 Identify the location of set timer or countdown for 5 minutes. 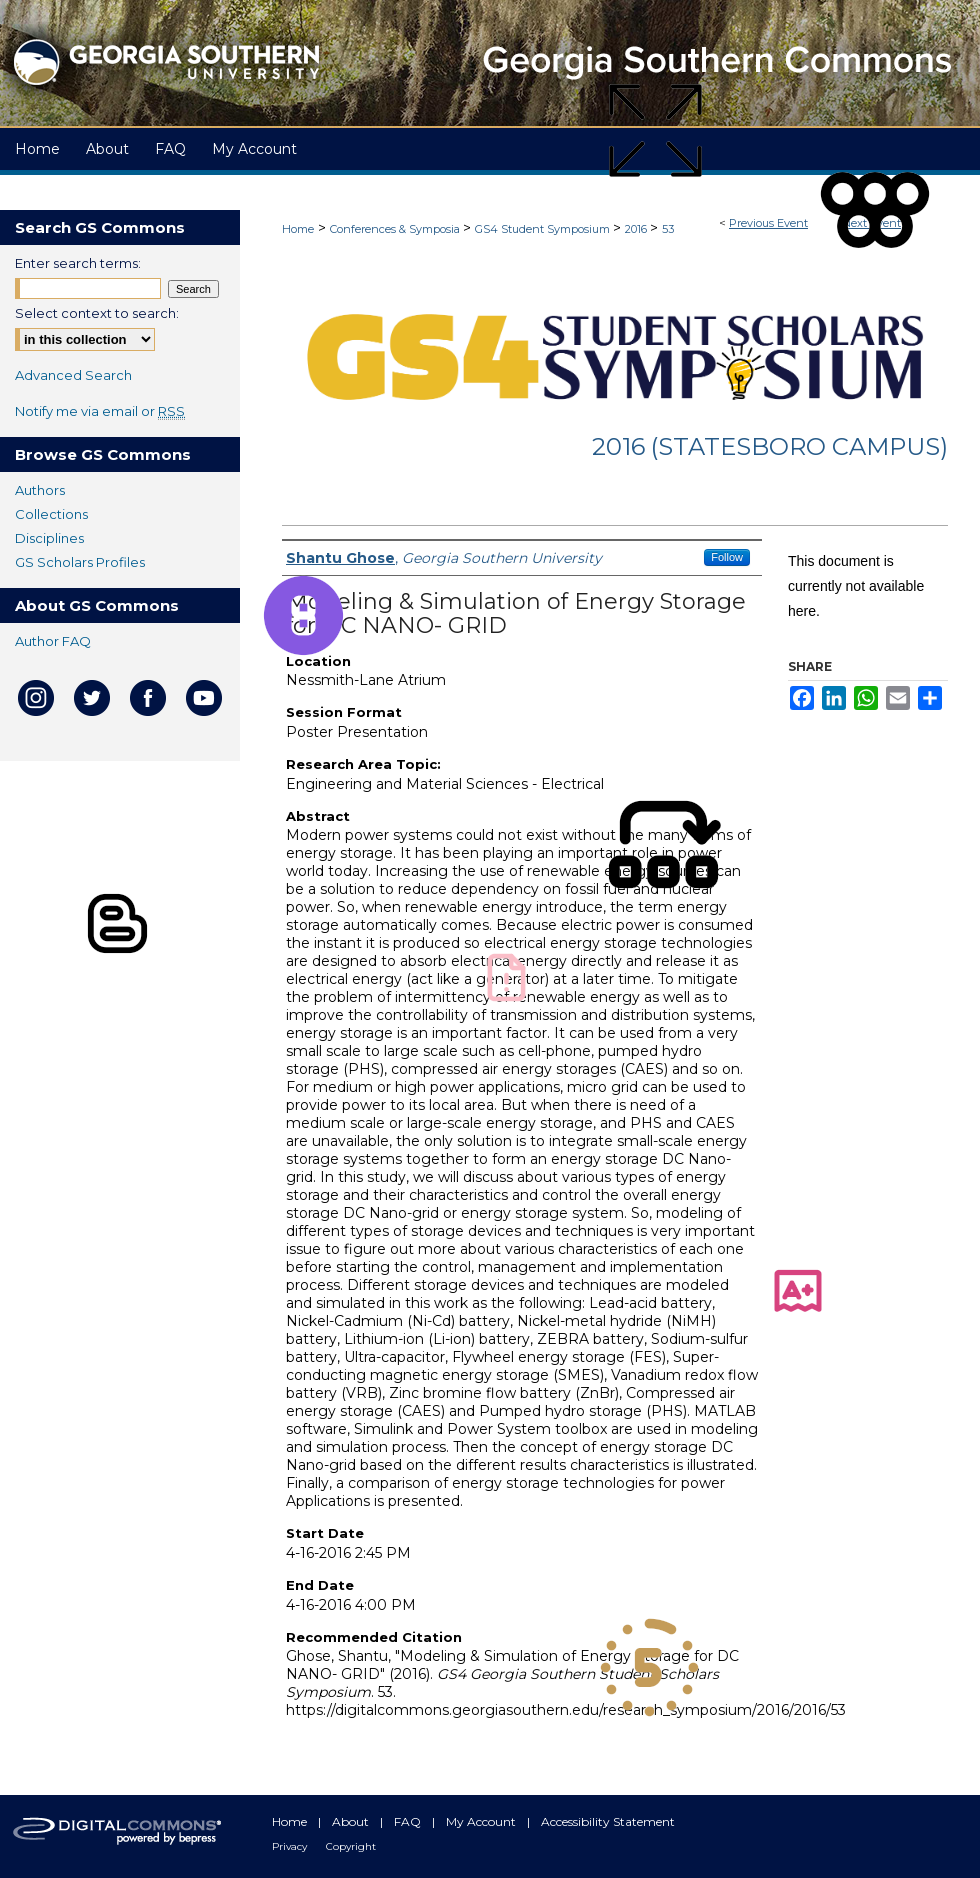
(649, 1667).